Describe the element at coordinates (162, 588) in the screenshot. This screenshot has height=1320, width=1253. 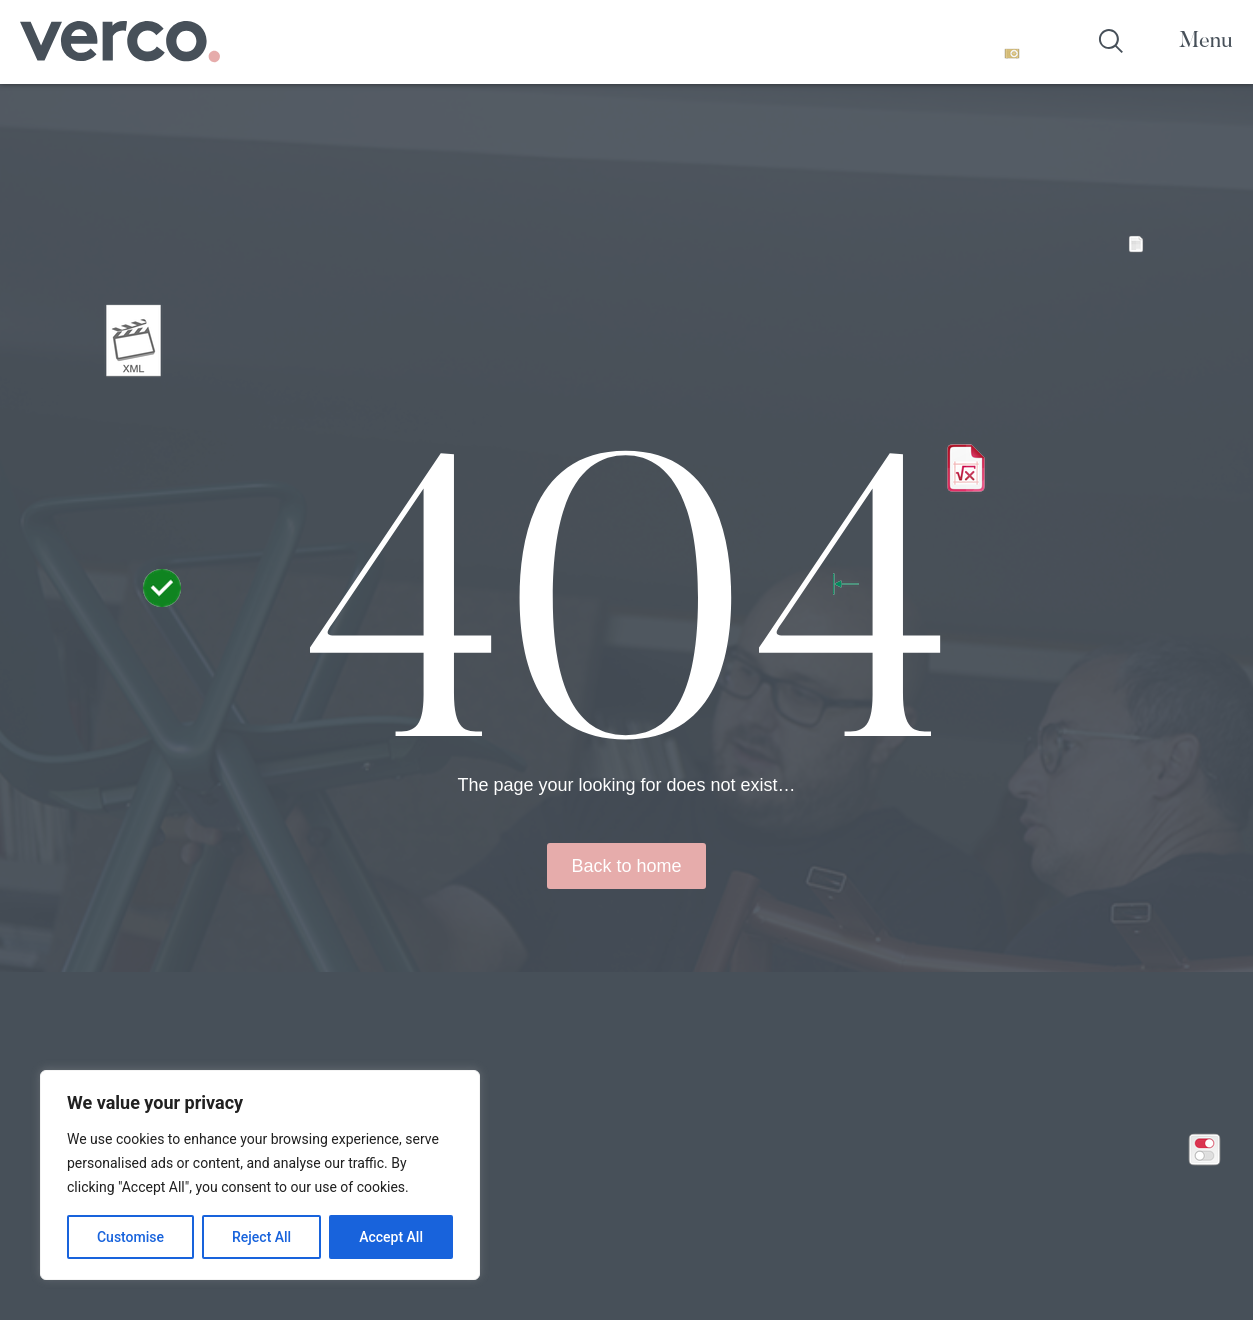
I see `confirm or accept an action` at that location.